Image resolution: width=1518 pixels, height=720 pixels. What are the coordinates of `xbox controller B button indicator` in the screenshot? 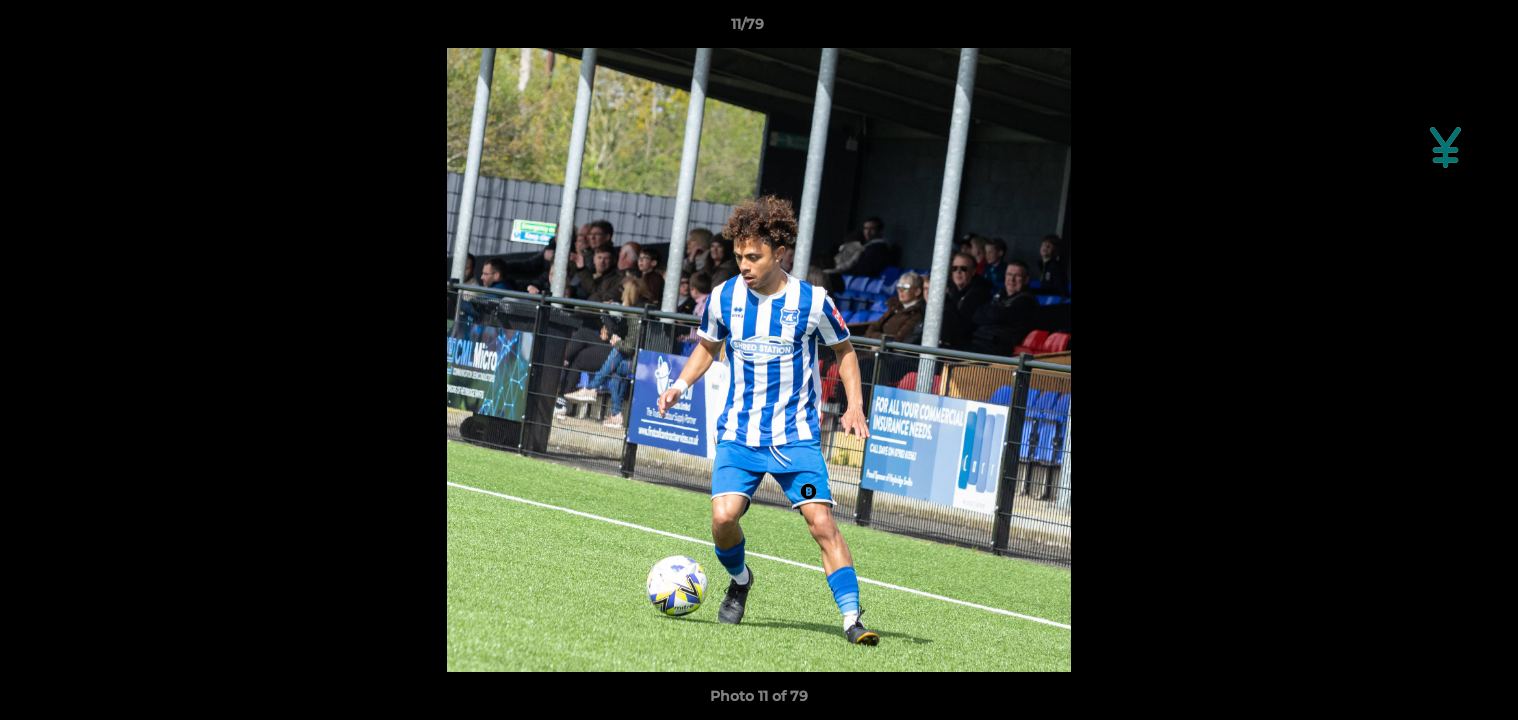 It's located at (808, 491).